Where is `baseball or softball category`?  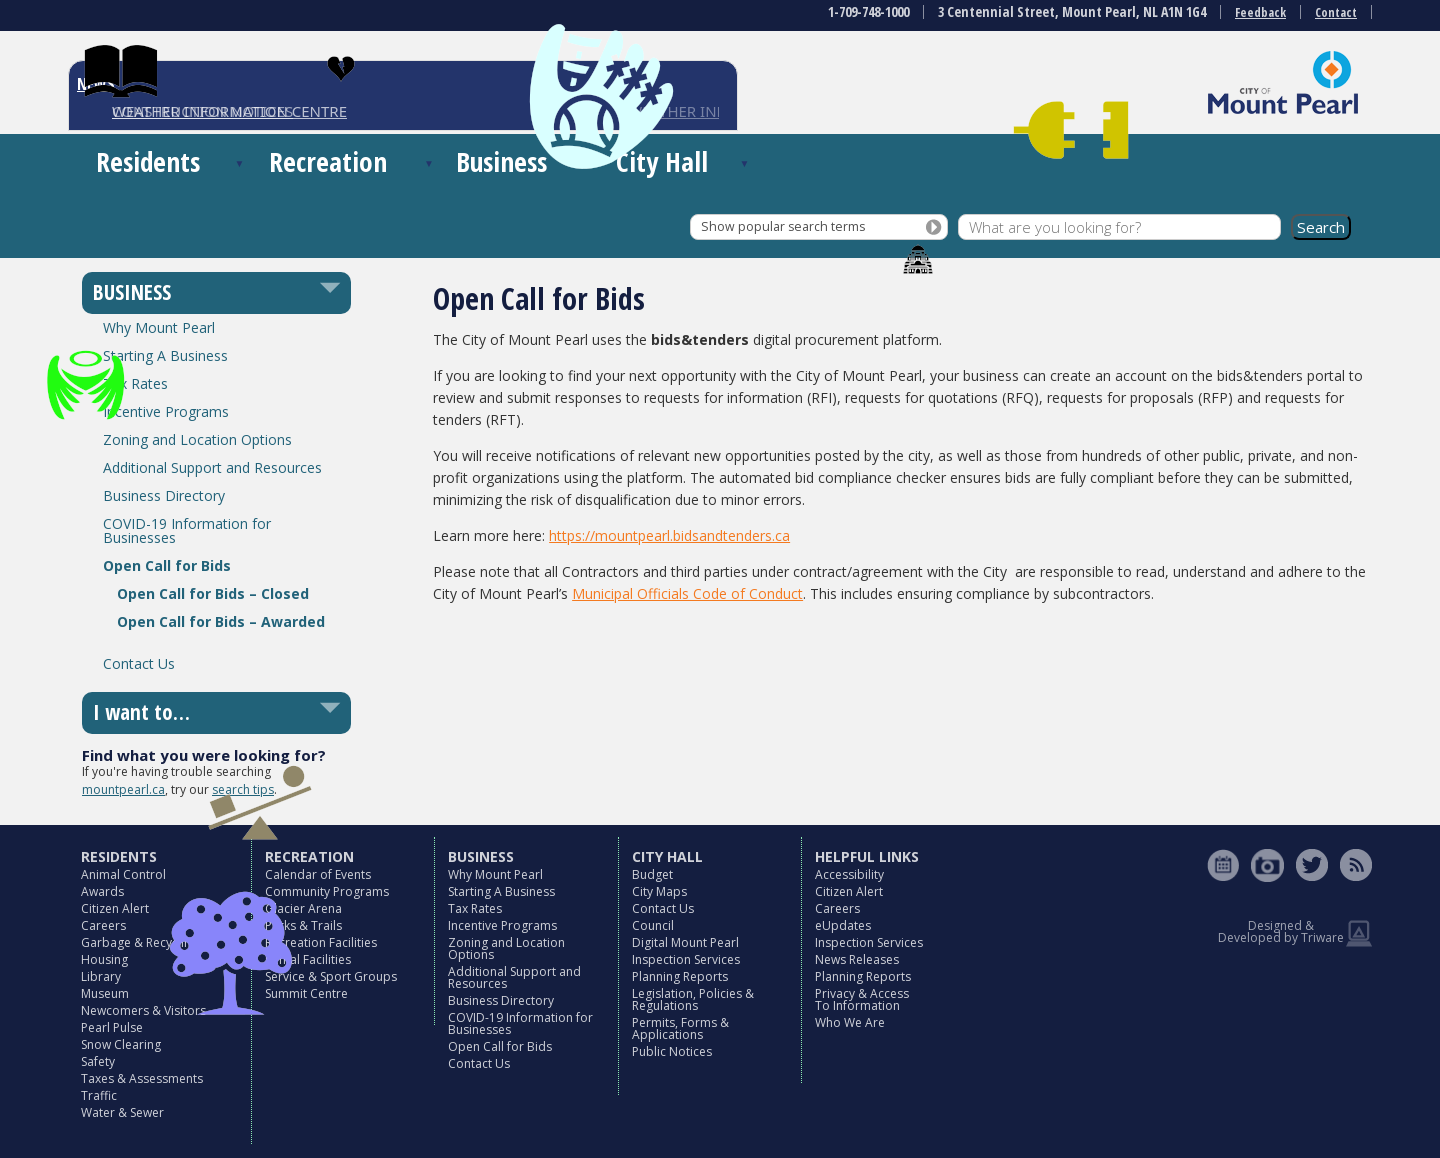
baseball or softball category is located at coordinates (601, 96).